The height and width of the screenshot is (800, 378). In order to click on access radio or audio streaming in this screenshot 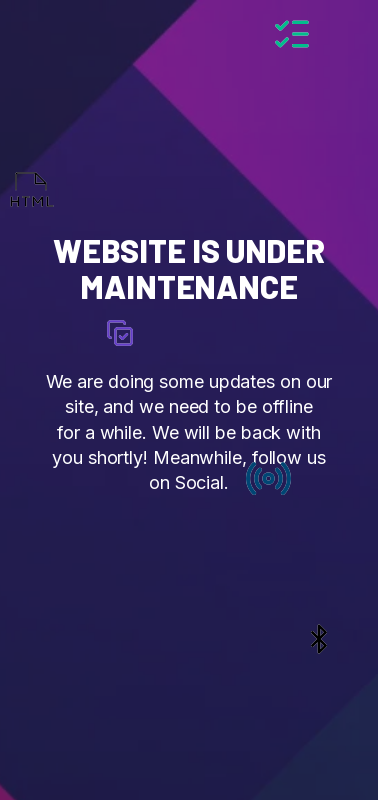, I will do `click(268, 478)`.